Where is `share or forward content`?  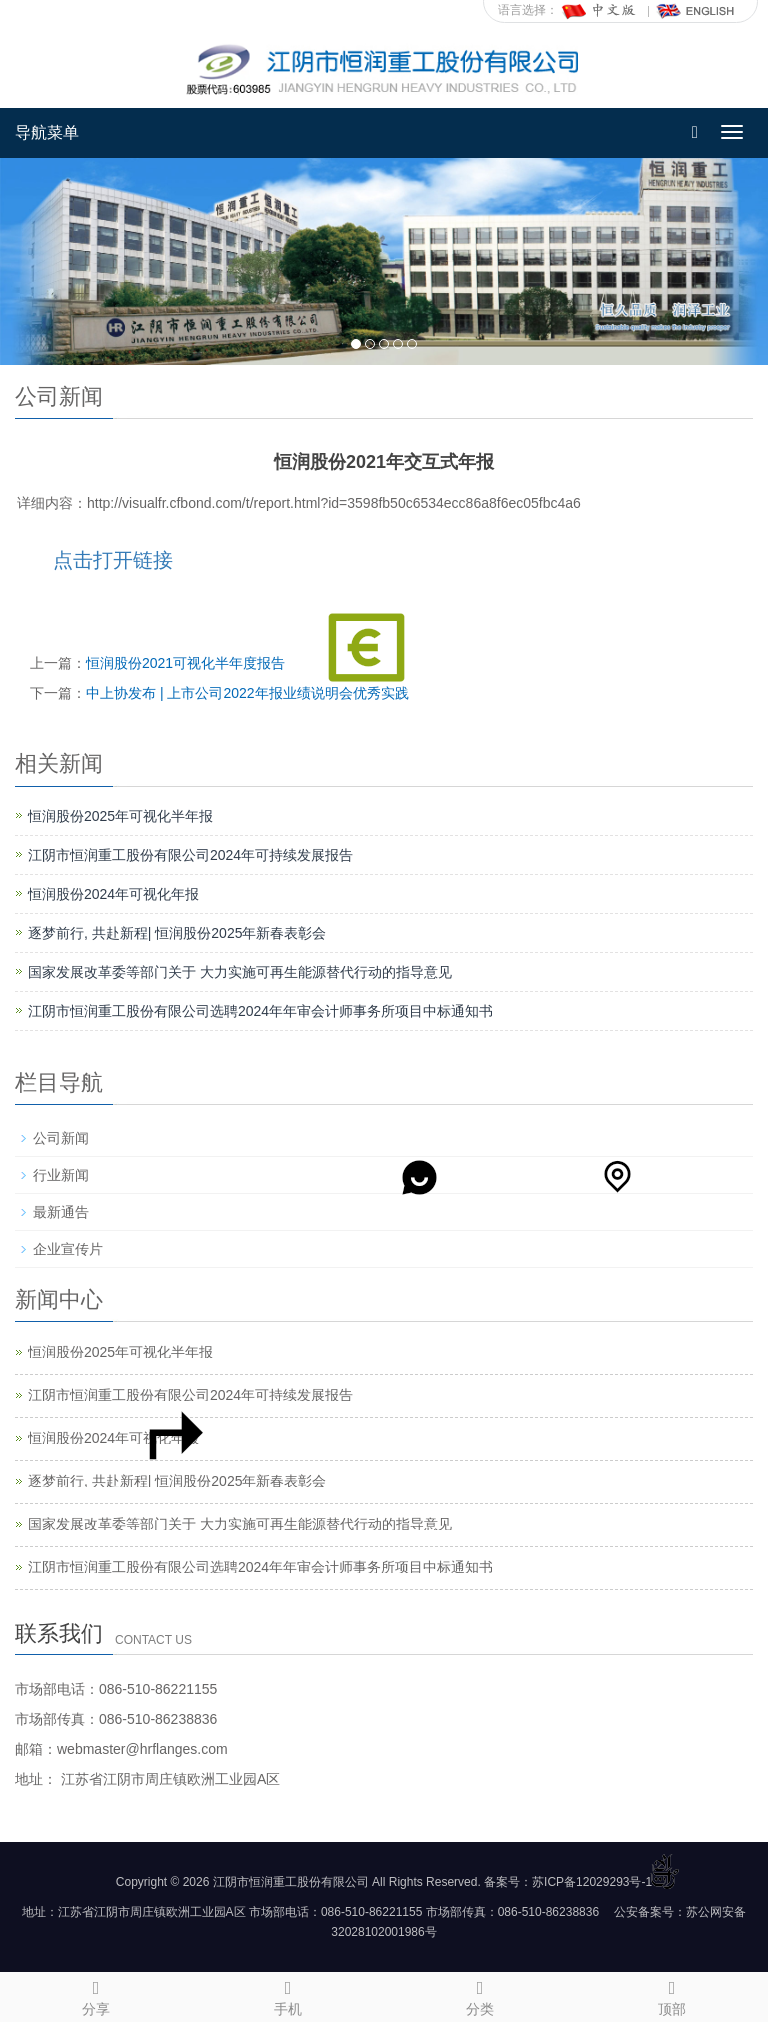
share or forward content is located at coordinates (173, 1436).